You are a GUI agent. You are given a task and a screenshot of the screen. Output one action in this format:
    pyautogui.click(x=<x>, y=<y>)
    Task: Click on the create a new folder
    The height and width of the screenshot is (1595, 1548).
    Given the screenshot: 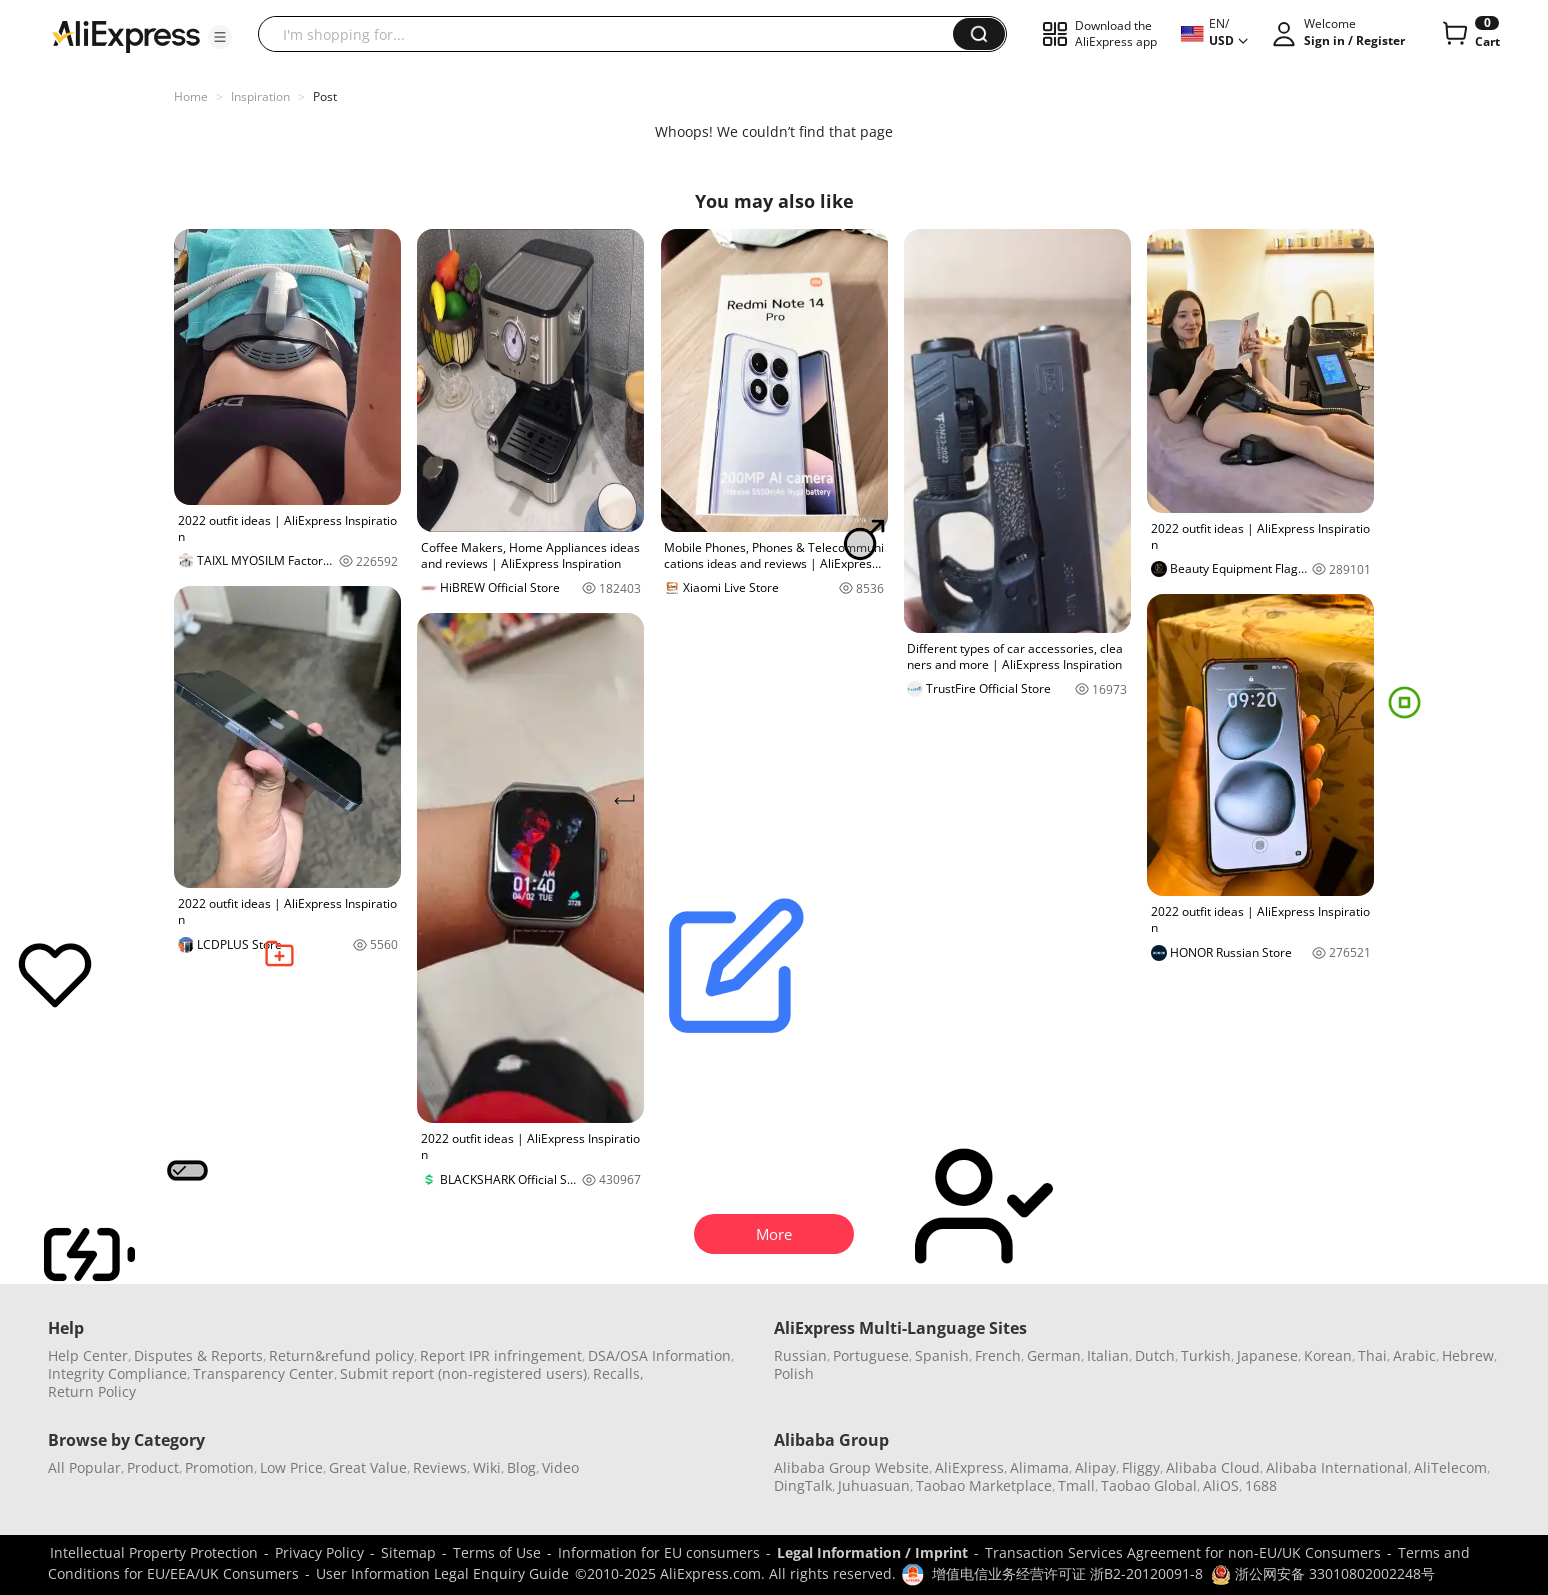 What is the action you would take?
    pyautogui.click(x=279, y=953)
    